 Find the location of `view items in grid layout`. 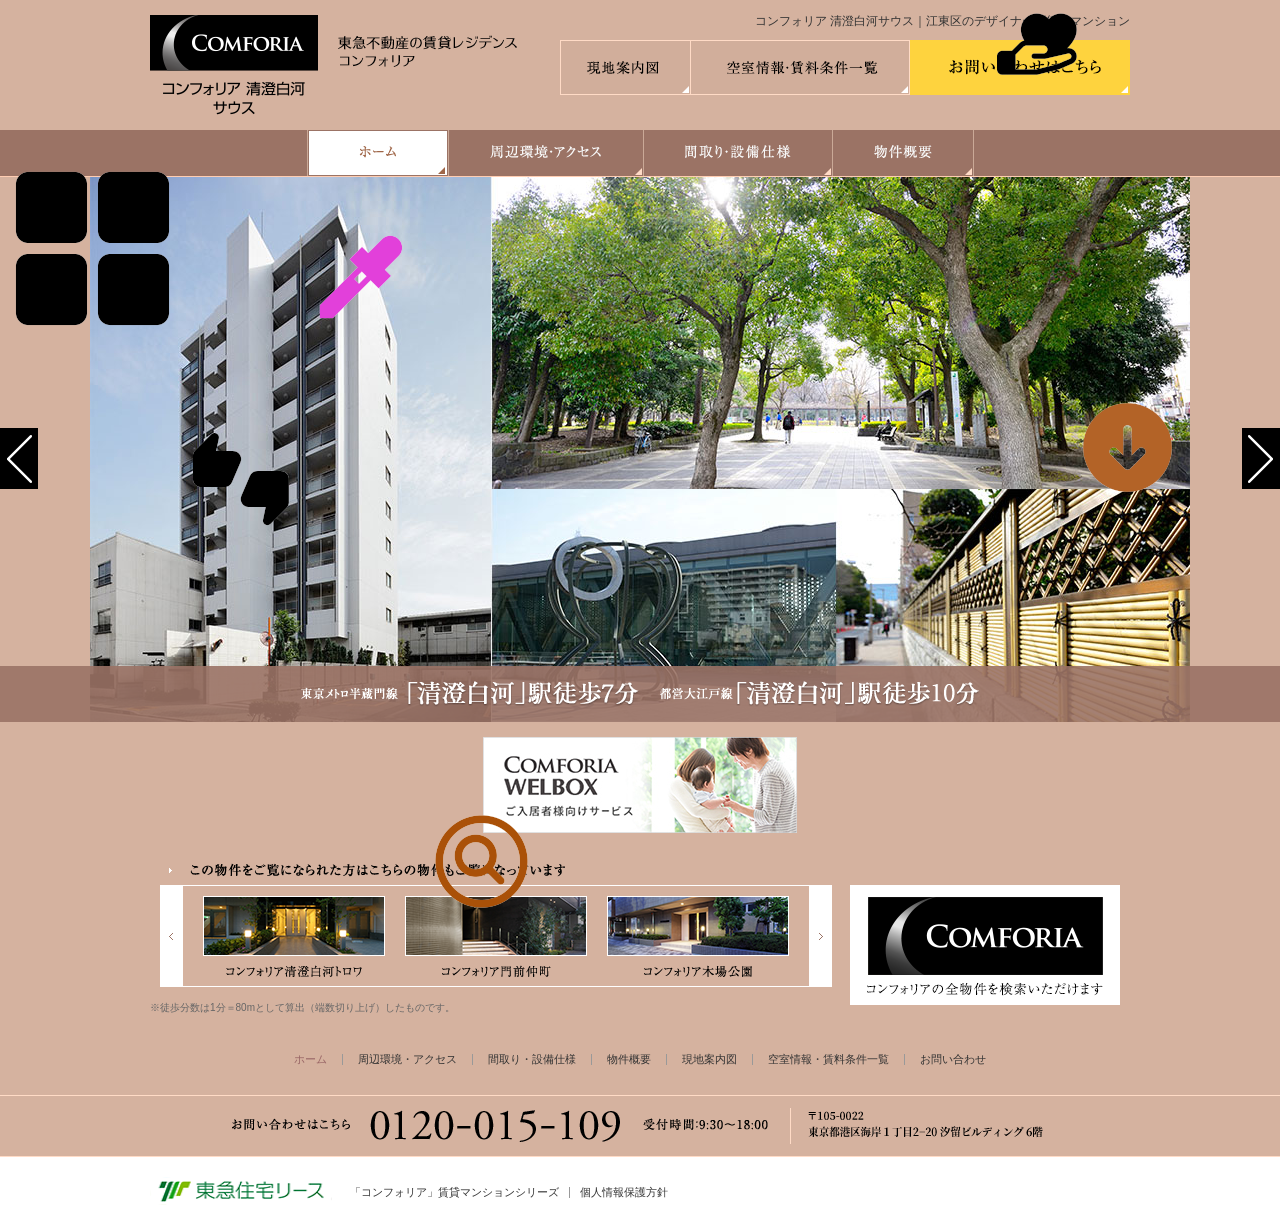

view items in grid layout is located at coordinates (92, 248).